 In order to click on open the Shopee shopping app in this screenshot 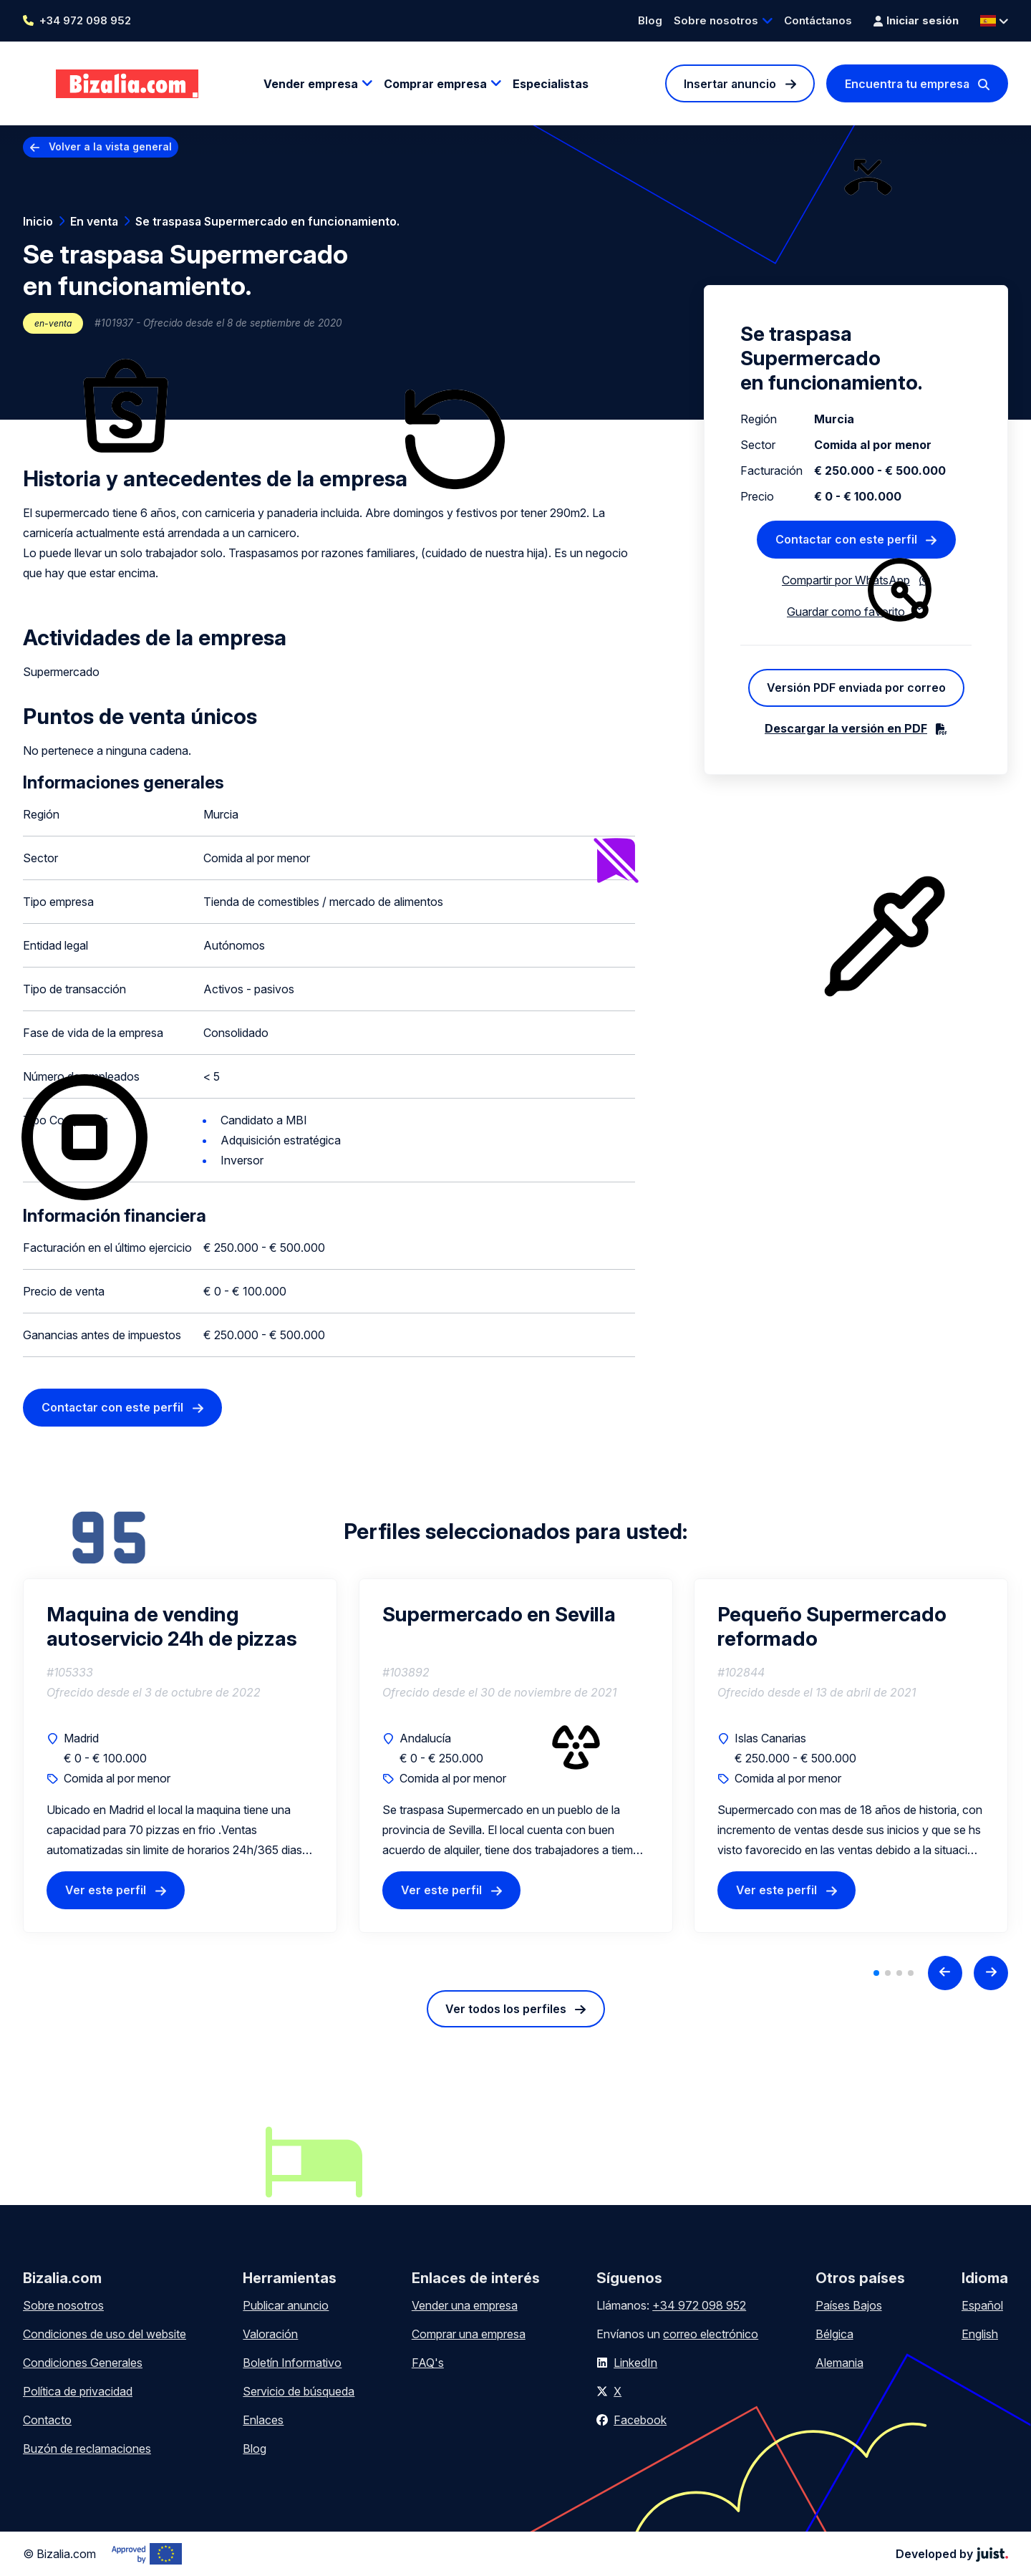, I will do `click(125, 405)`.